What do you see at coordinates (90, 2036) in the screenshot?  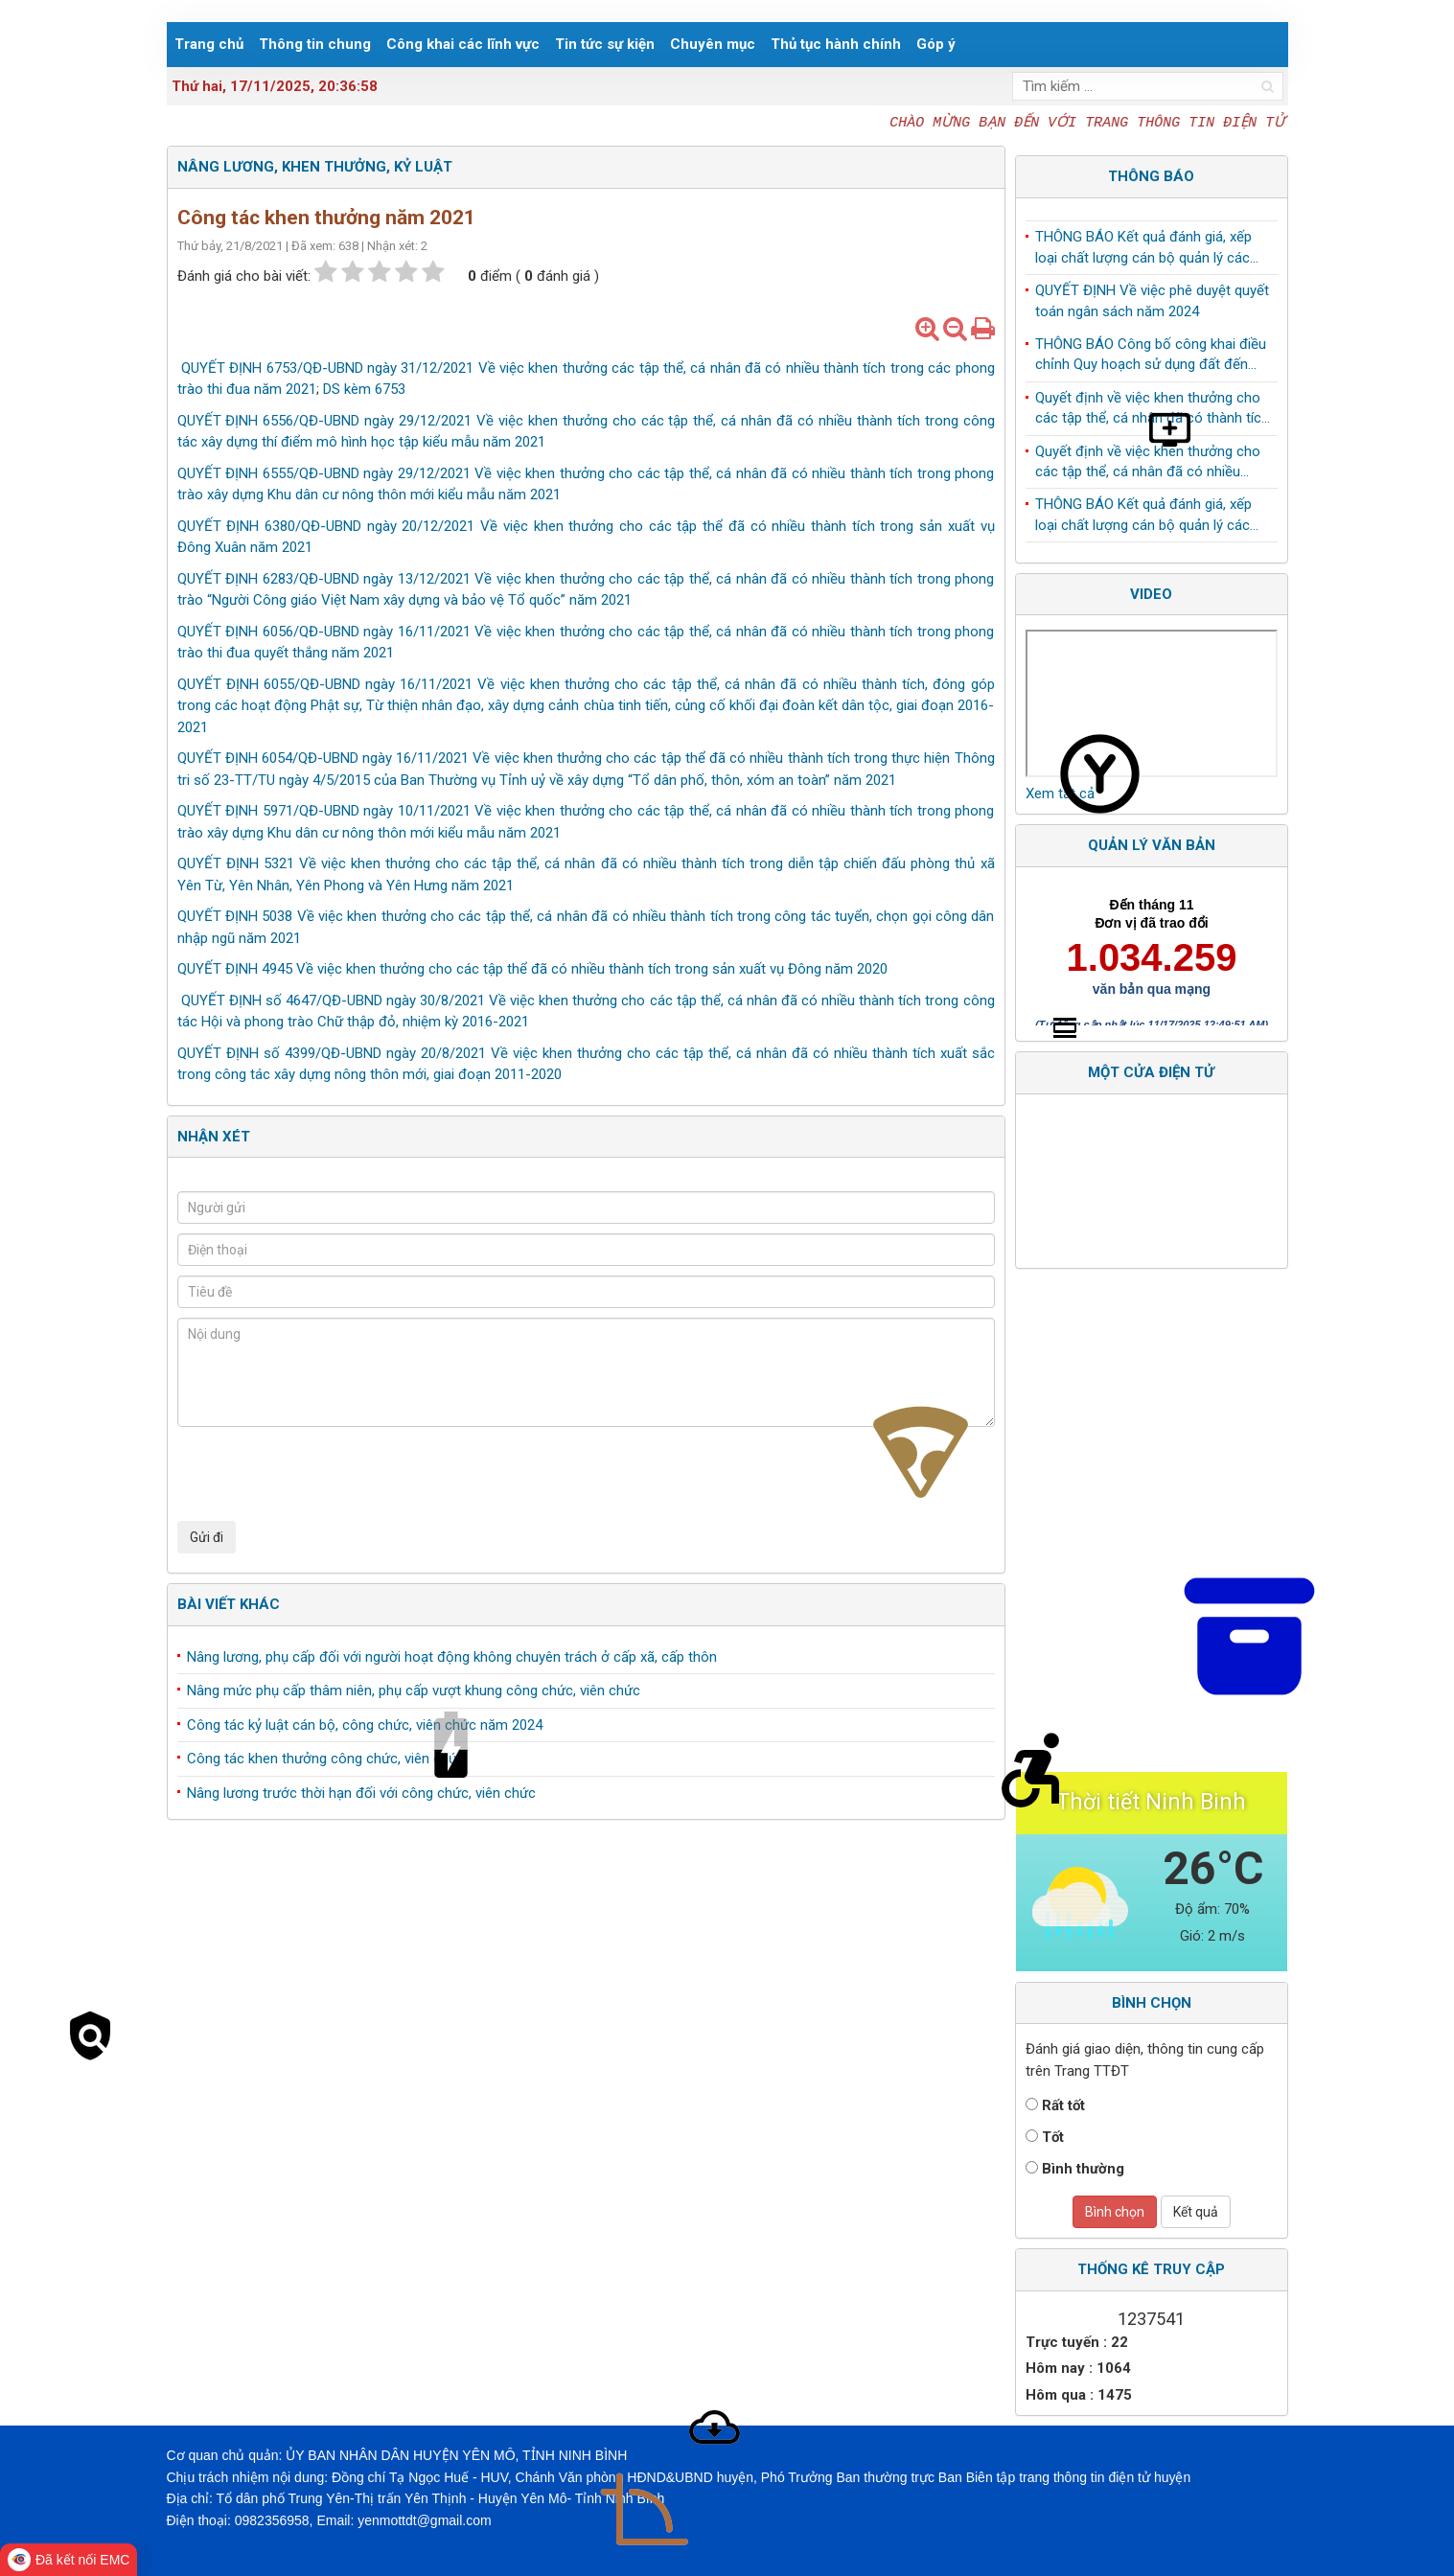 I see `view privacy policy or terms` at bounding box center [90, 2036].